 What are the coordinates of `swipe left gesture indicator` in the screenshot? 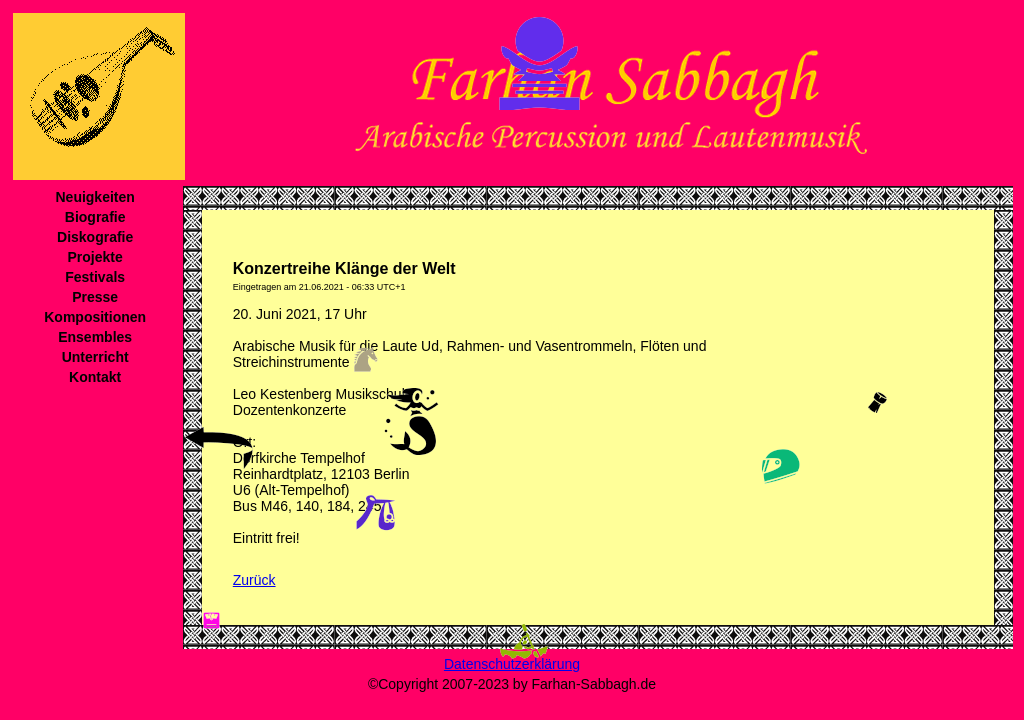 It's located at (217, 445).